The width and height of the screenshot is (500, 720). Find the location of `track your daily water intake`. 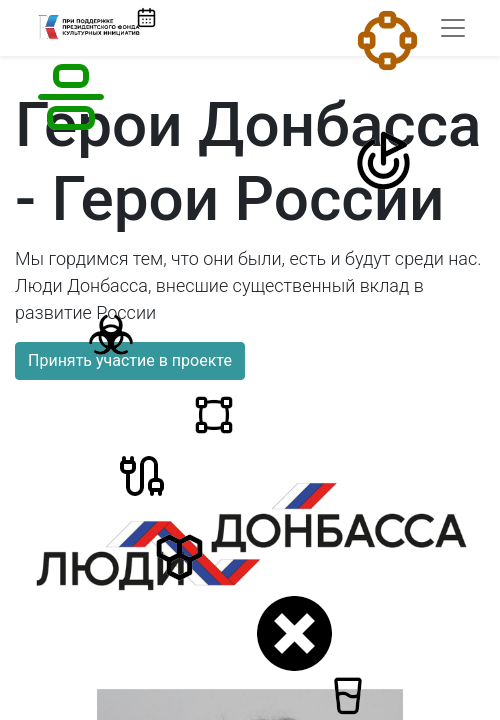

track your daily water intake is located at coordinates (348, 695).